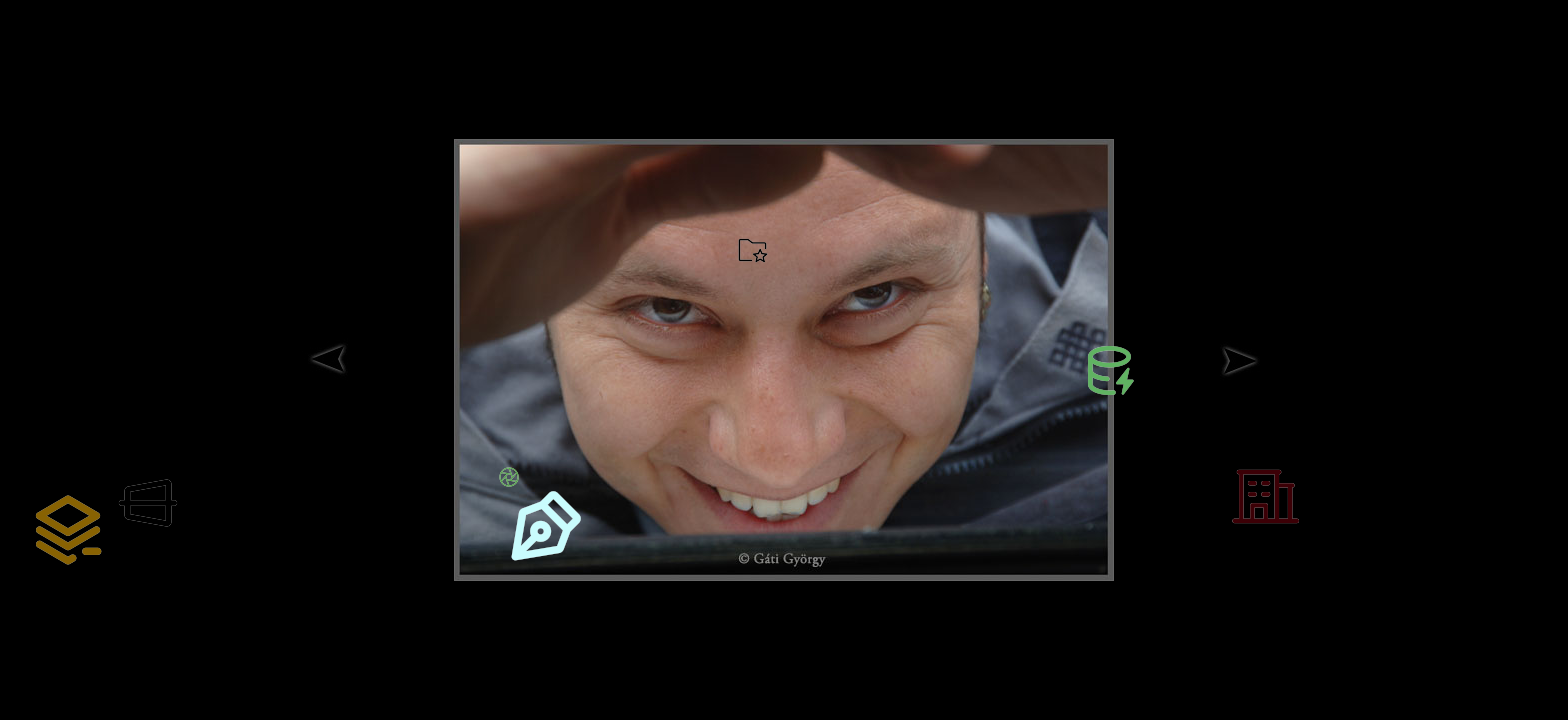 The height and width of the screenshot is (720, 1568). What do you see at coordinates (1263, 496) in the screenshot?
I see `view office or workplace location` at bounding box center [1263, 496].